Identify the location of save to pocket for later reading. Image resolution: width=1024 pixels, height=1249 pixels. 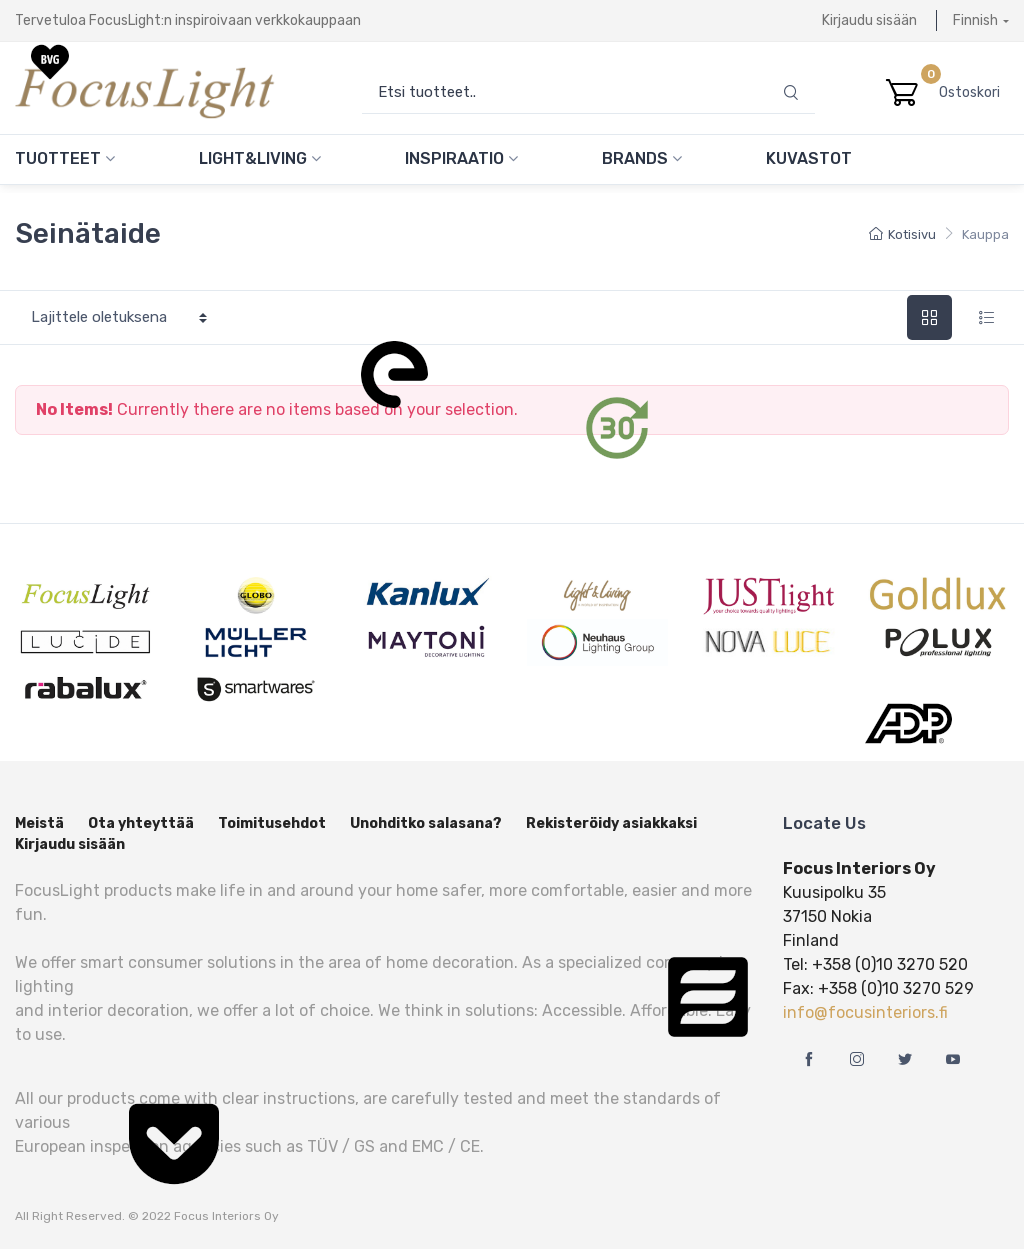
(174, 1144).